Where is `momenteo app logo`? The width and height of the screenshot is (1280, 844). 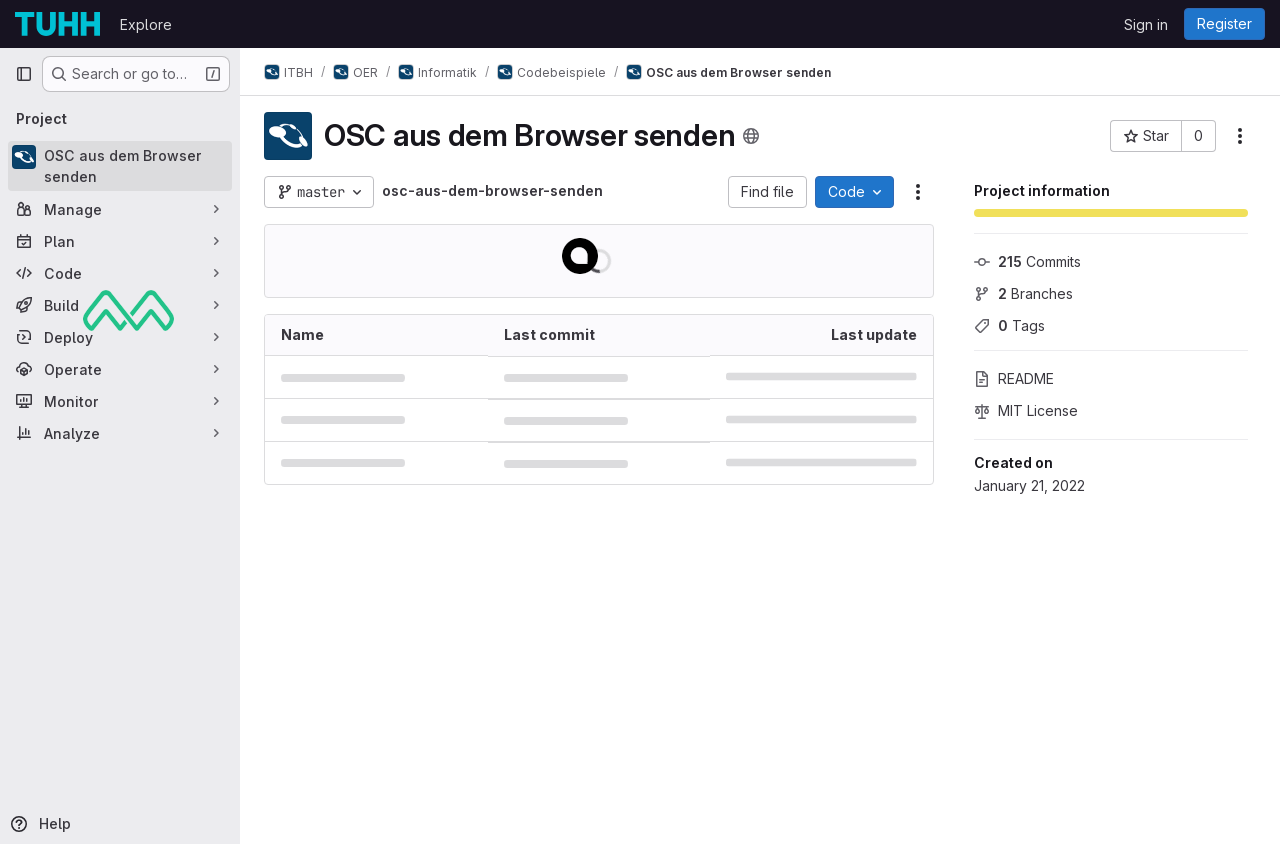 momenteo app logo is located at coordinates (128, 310).